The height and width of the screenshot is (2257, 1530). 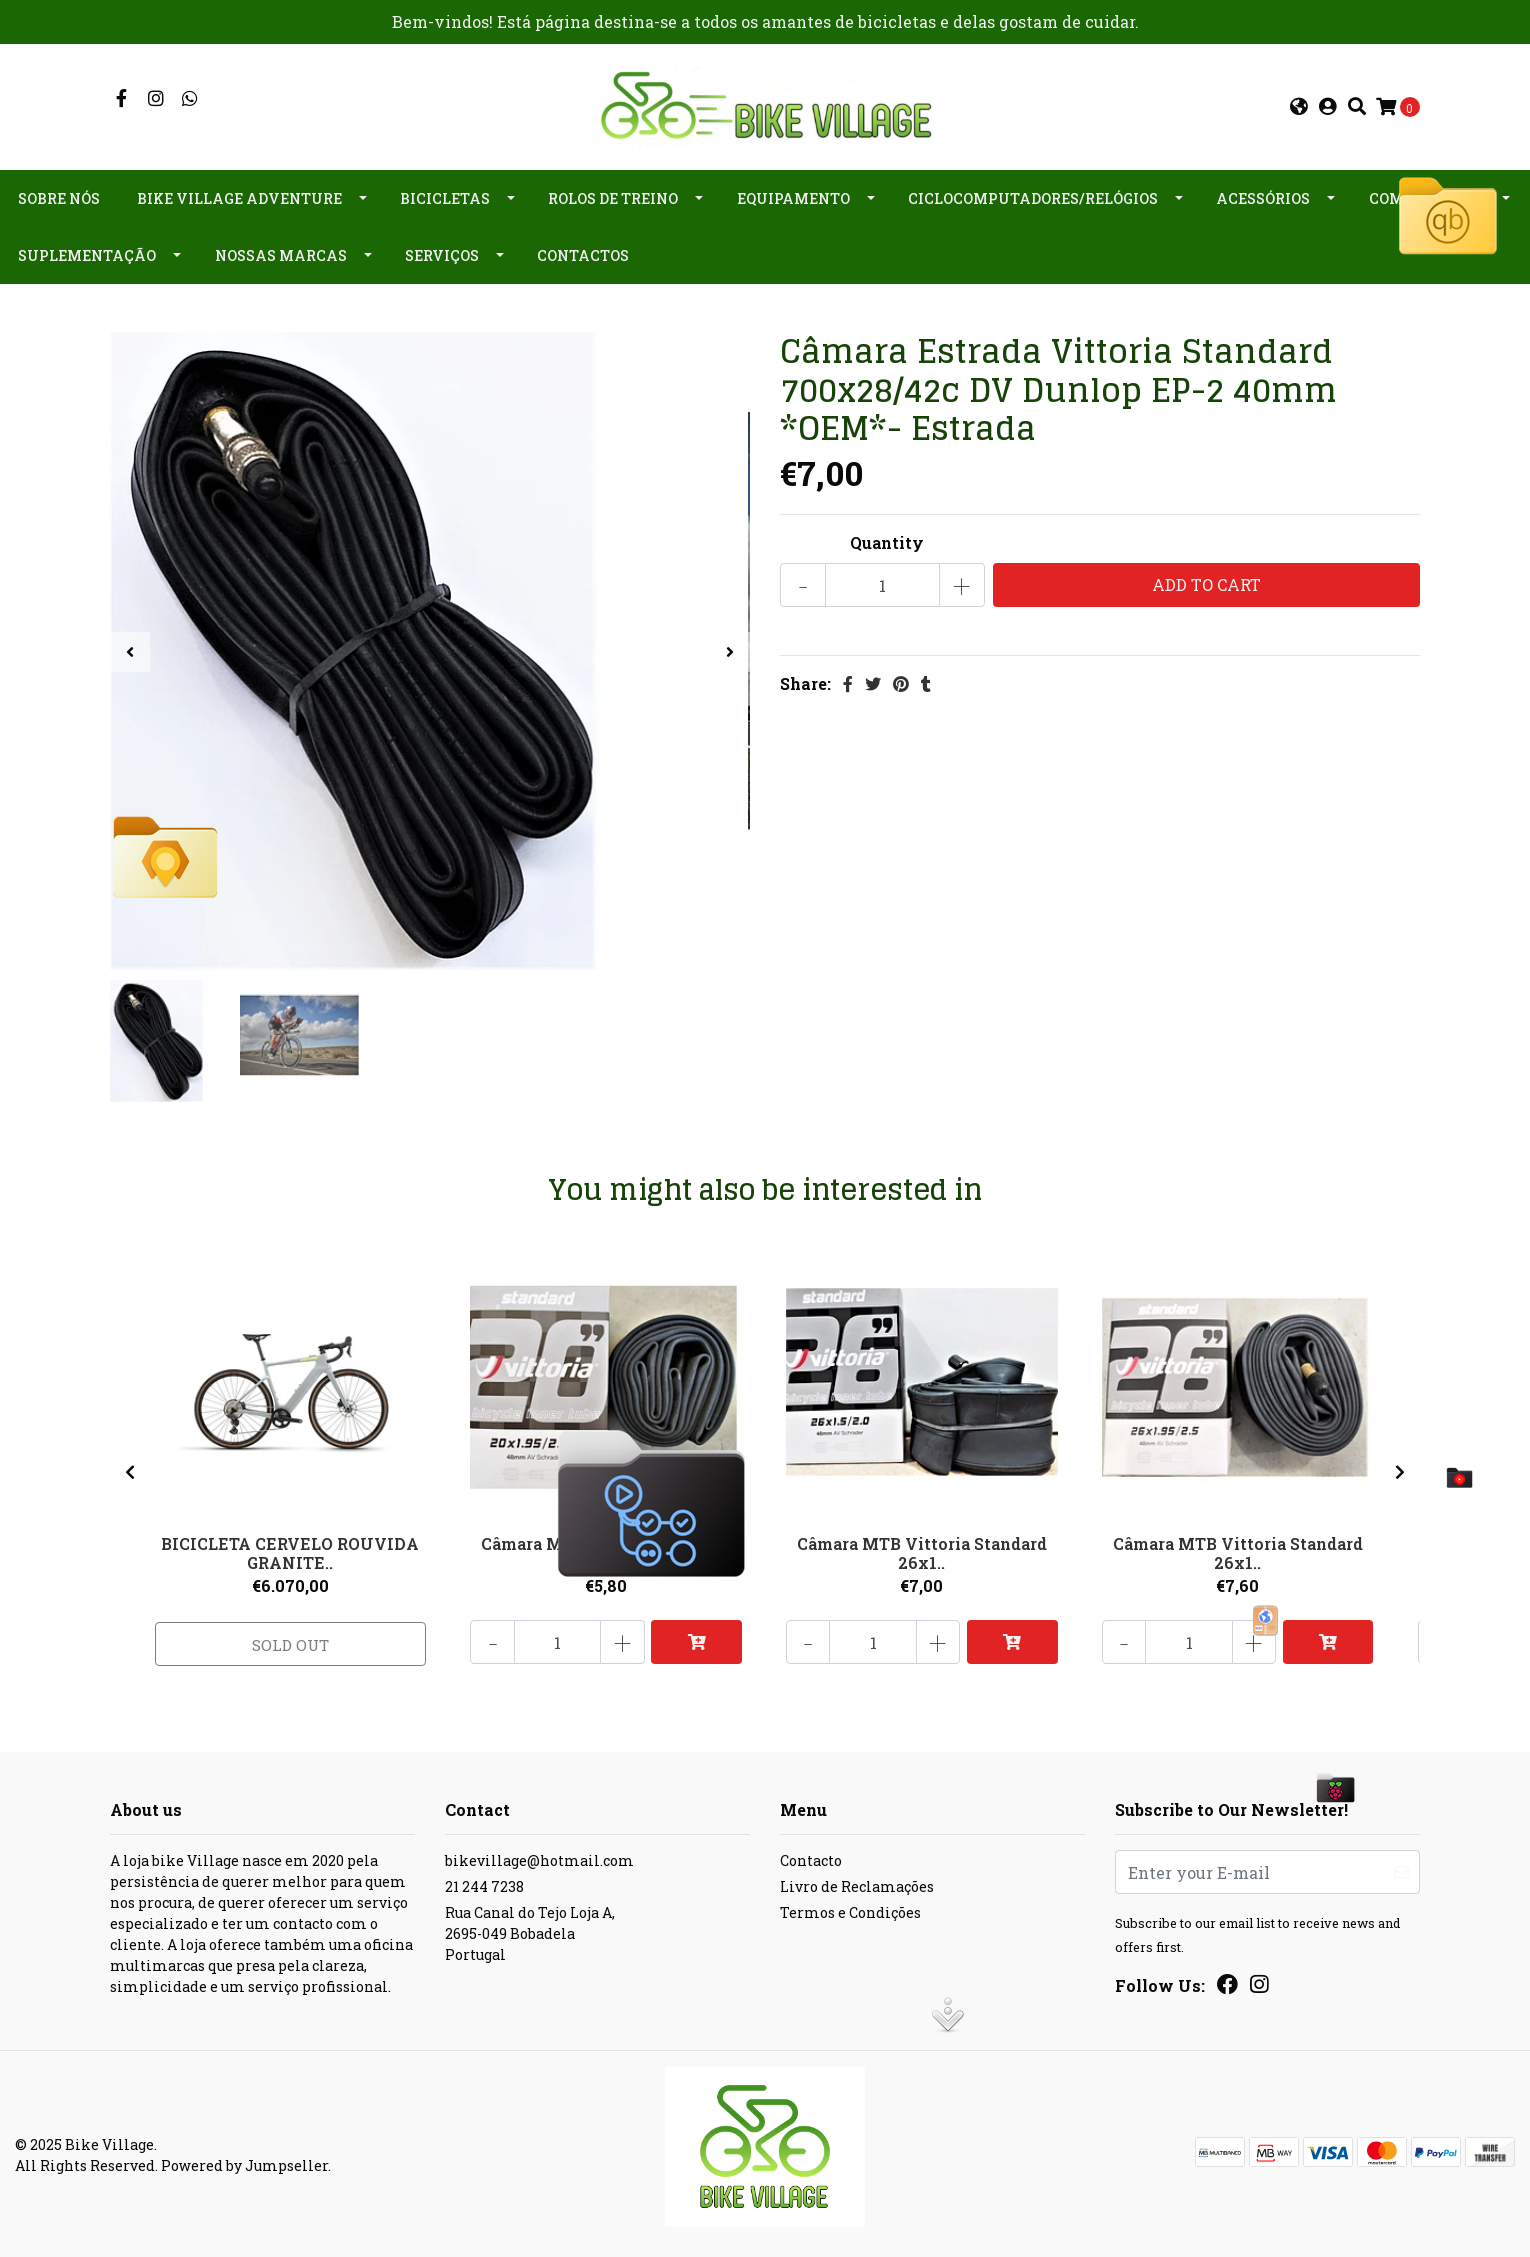 What do you see at coordinates (165, 860) in the screenshot?
I see `open microsoft dynamics 365 field service folder` at bounding box center [165, 860].